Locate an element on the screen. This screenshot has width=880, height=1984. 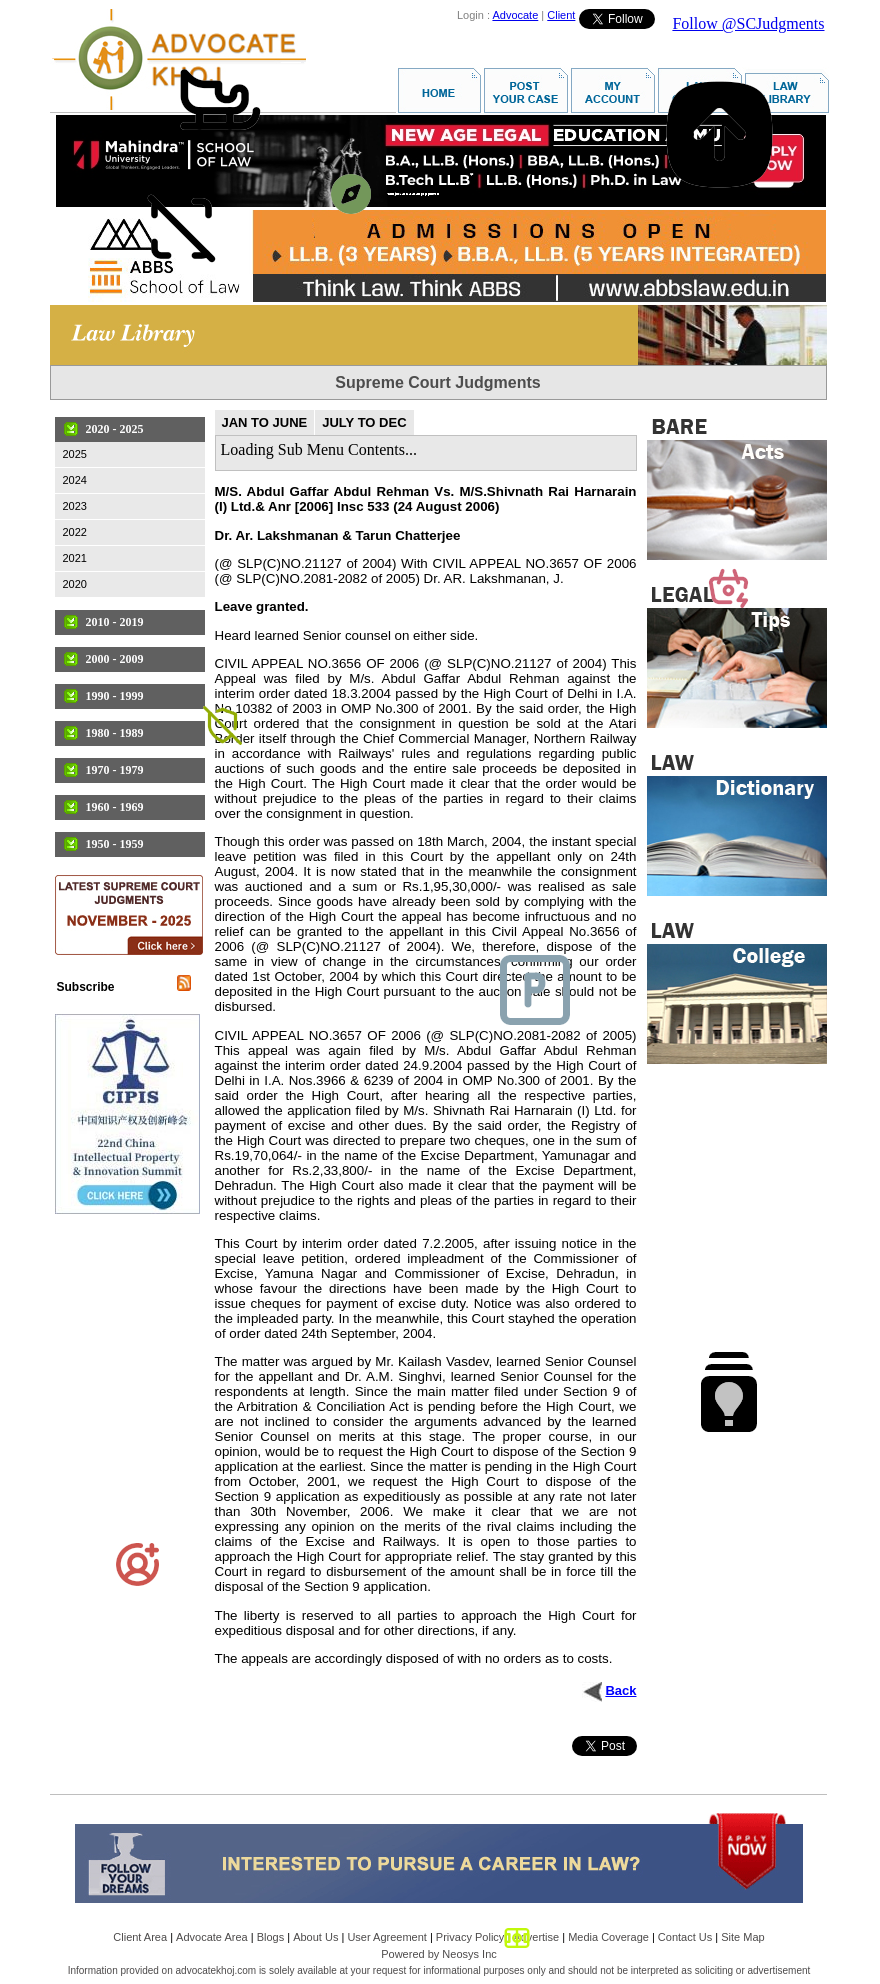
maximize view is currently disabled is located at coordinates (181, 228).